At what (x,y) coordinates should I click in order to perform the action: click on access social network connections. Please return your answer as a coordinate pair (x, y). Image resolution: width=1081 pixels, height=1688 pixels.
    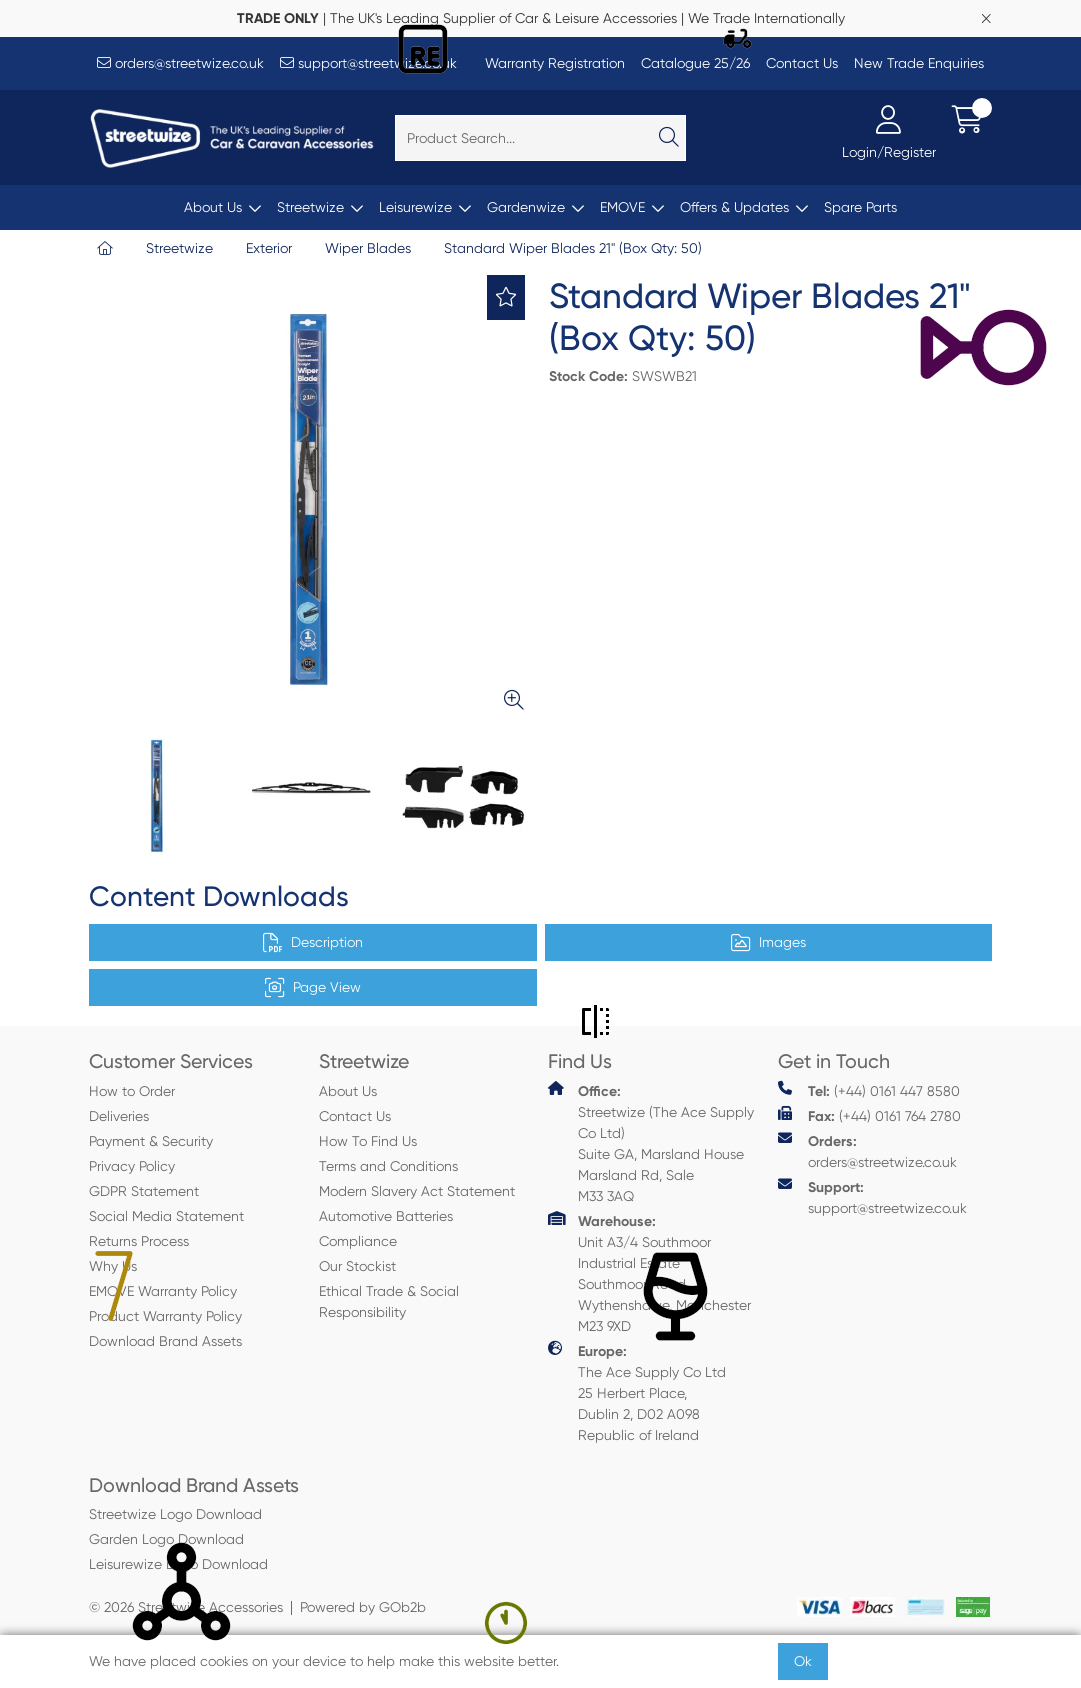
    Looking at the image, I should click on (181, 1591).